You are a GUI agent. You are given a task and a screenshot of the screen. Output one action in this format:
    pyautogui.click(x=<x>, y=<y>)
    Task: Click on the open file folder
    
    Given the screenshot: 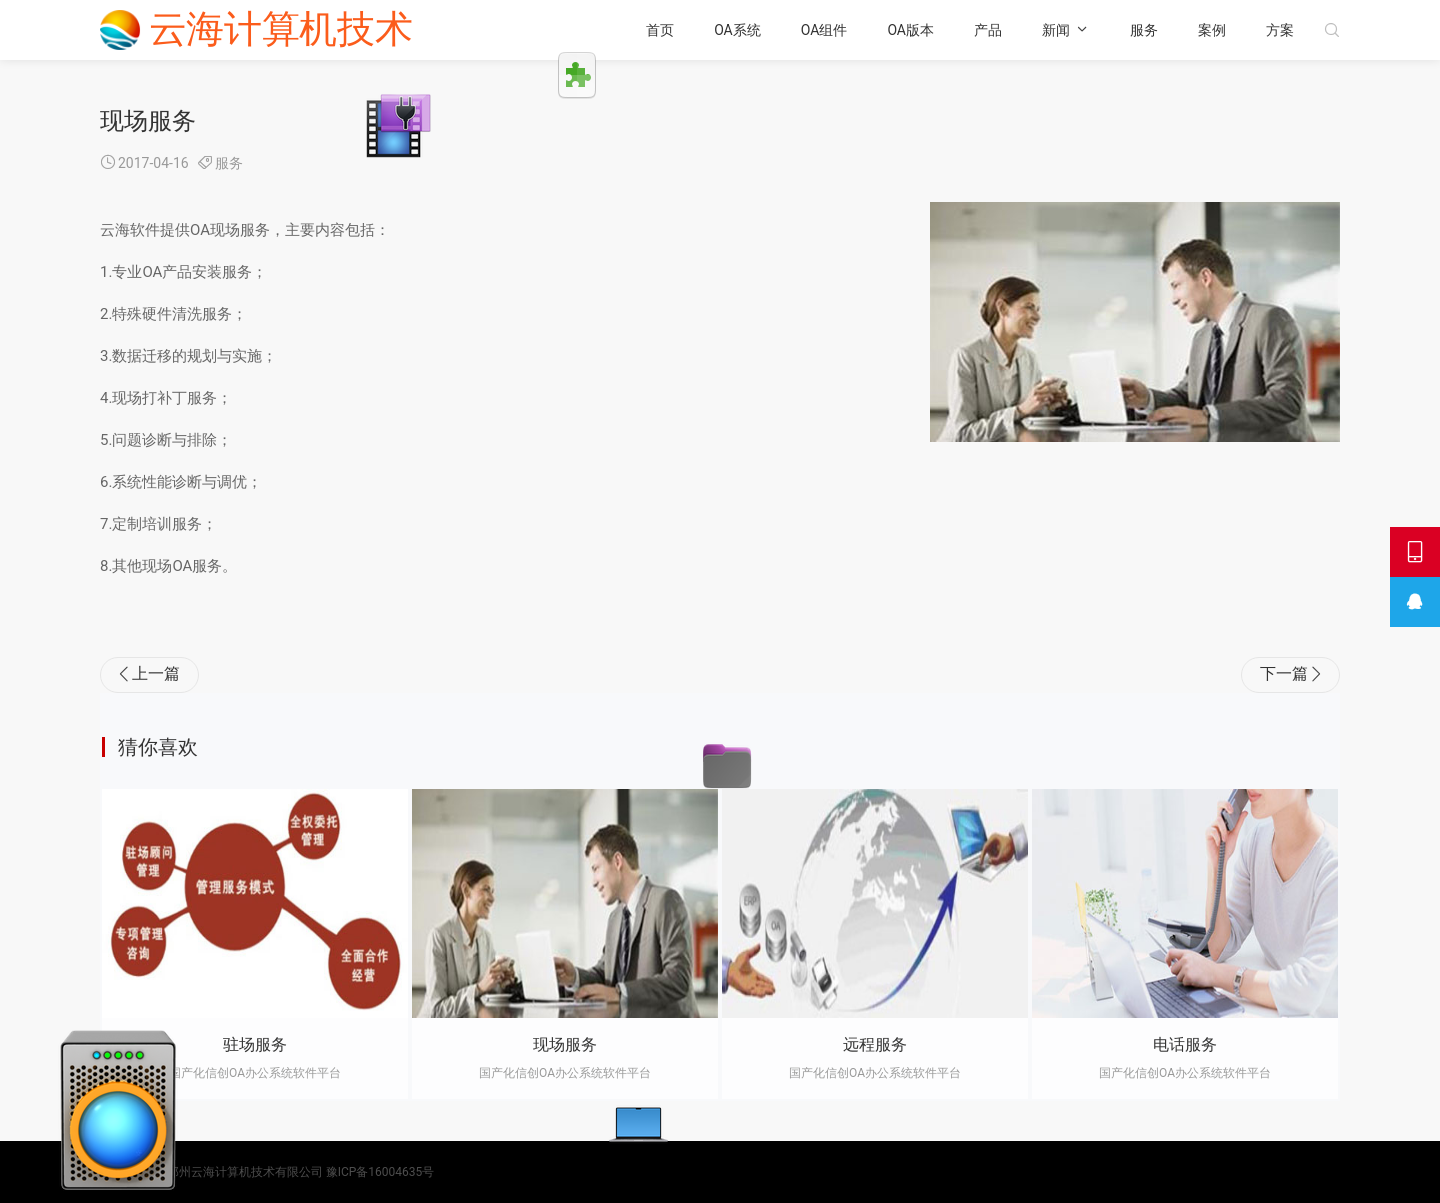 What is the action you would take?
    pyautogui.click(x=727, y=766)
    